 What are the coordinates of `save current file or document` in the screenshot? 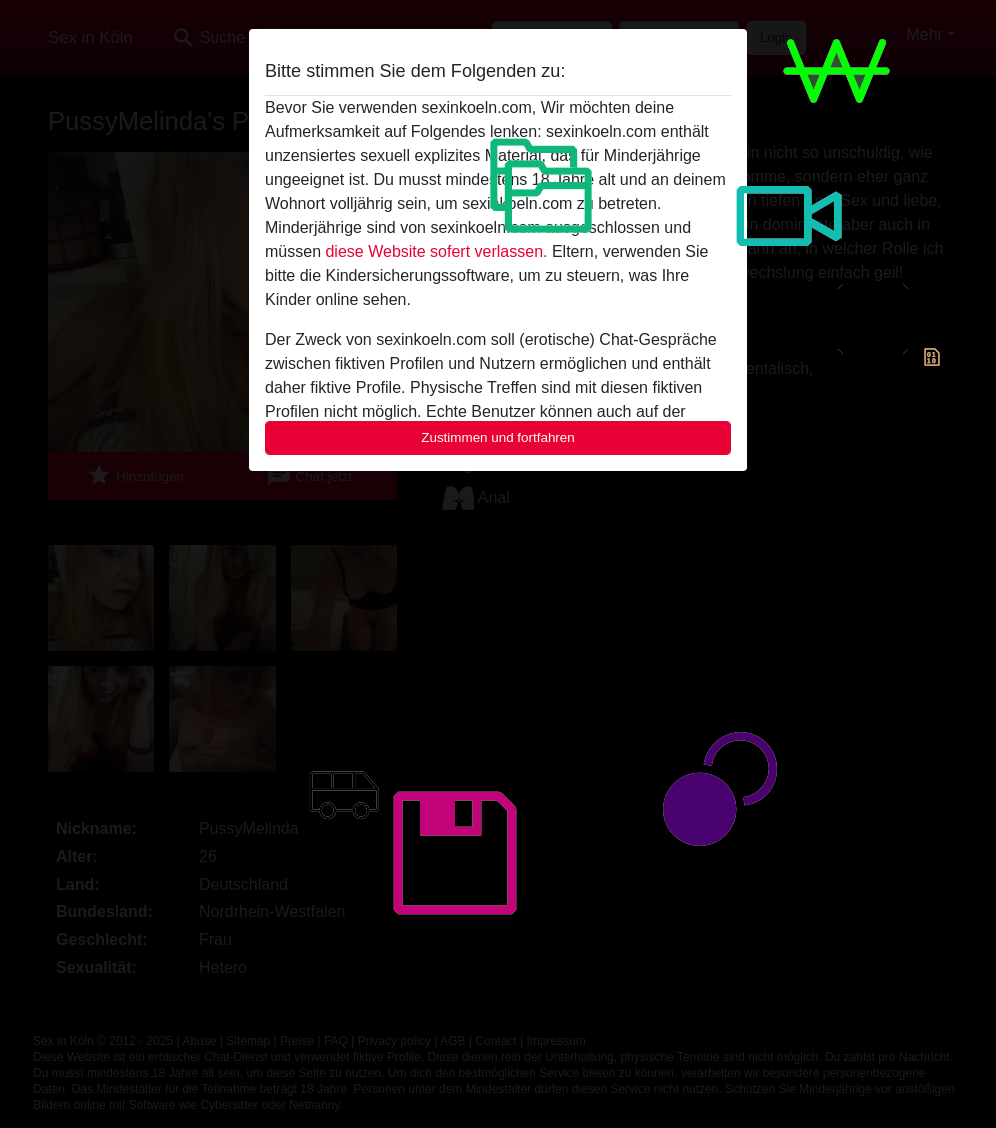 It's located at (455, 853).